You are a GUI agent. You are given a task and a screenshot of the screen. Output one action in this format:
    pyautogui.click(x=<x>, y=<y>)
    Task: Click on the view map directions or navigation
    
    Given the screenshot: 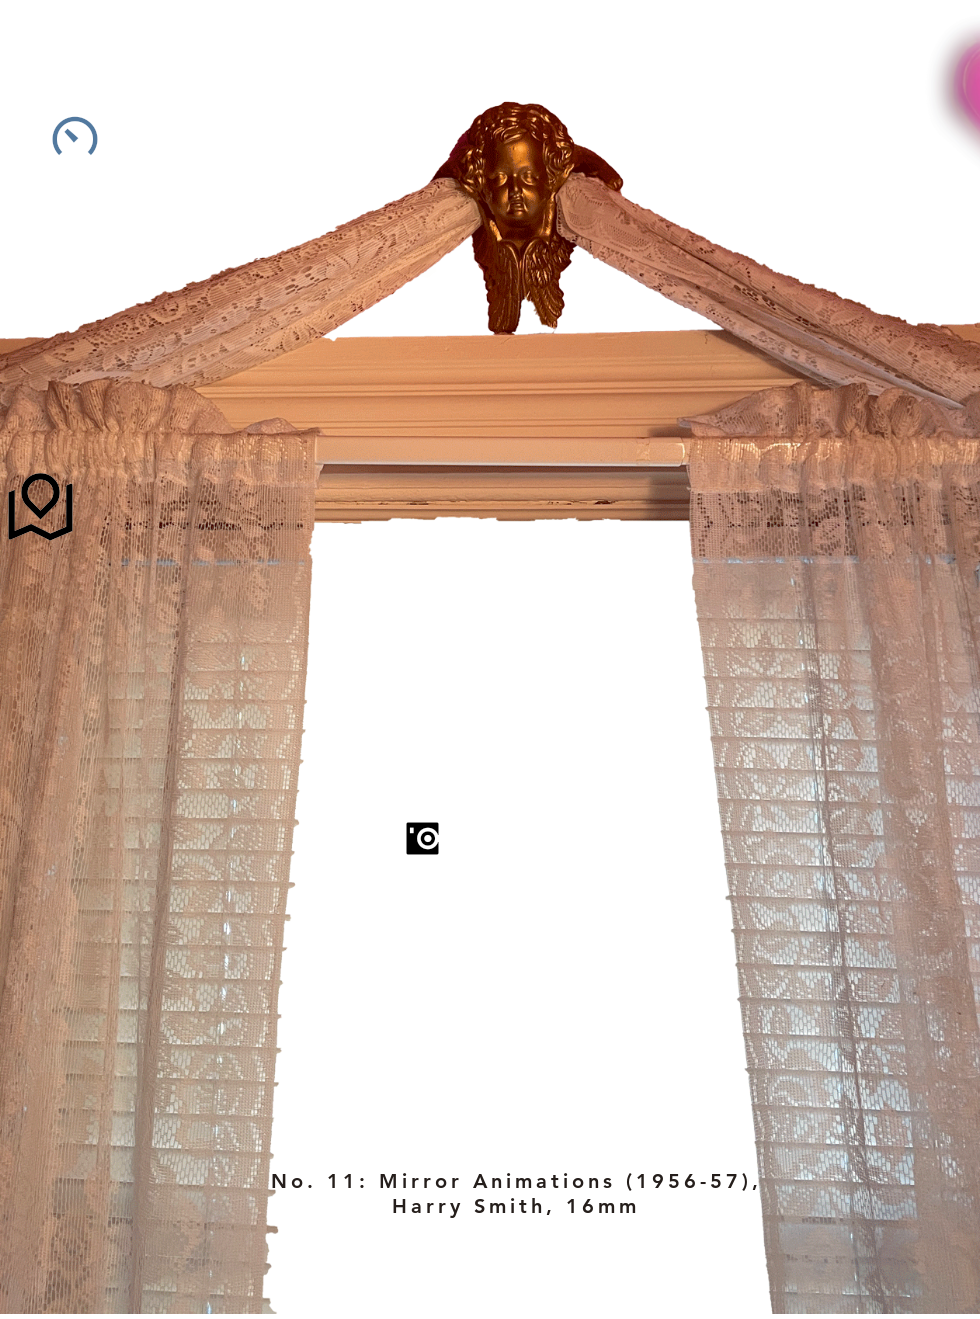 What is the action you would take?
    pyautogui.click(x=40, y=508)
    